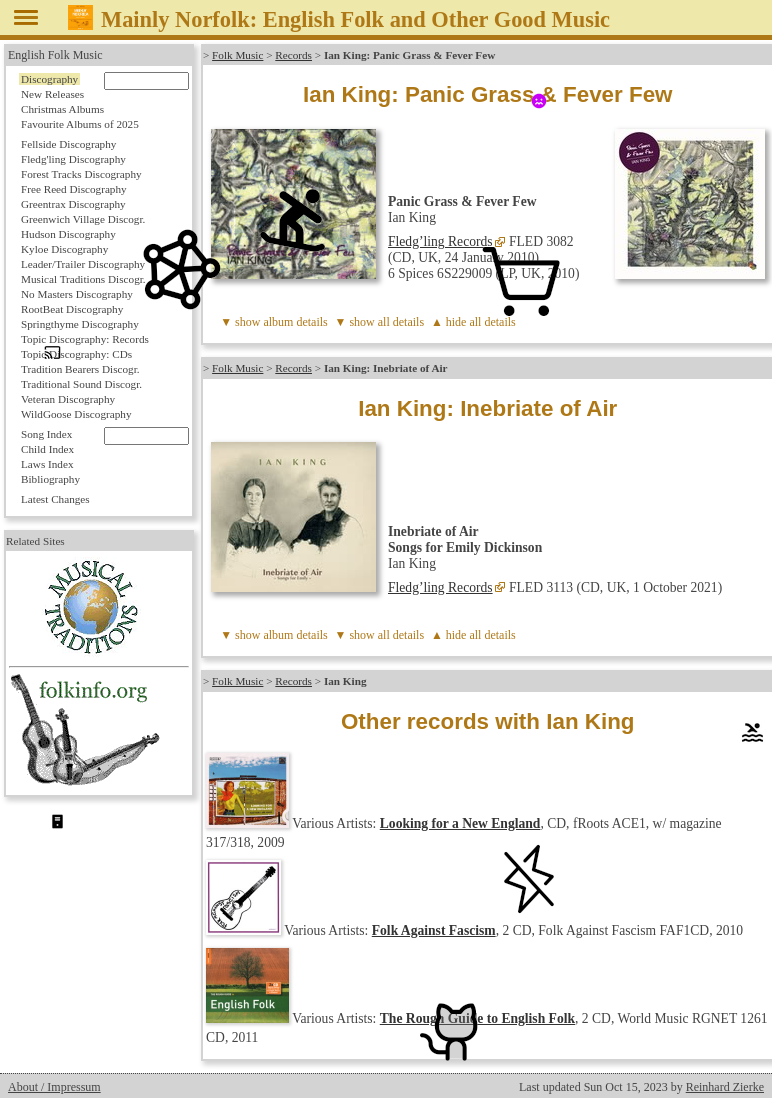 This screenshot has width=772, height=1098. I want to click on cast screen to an external display, so click(52, 352).